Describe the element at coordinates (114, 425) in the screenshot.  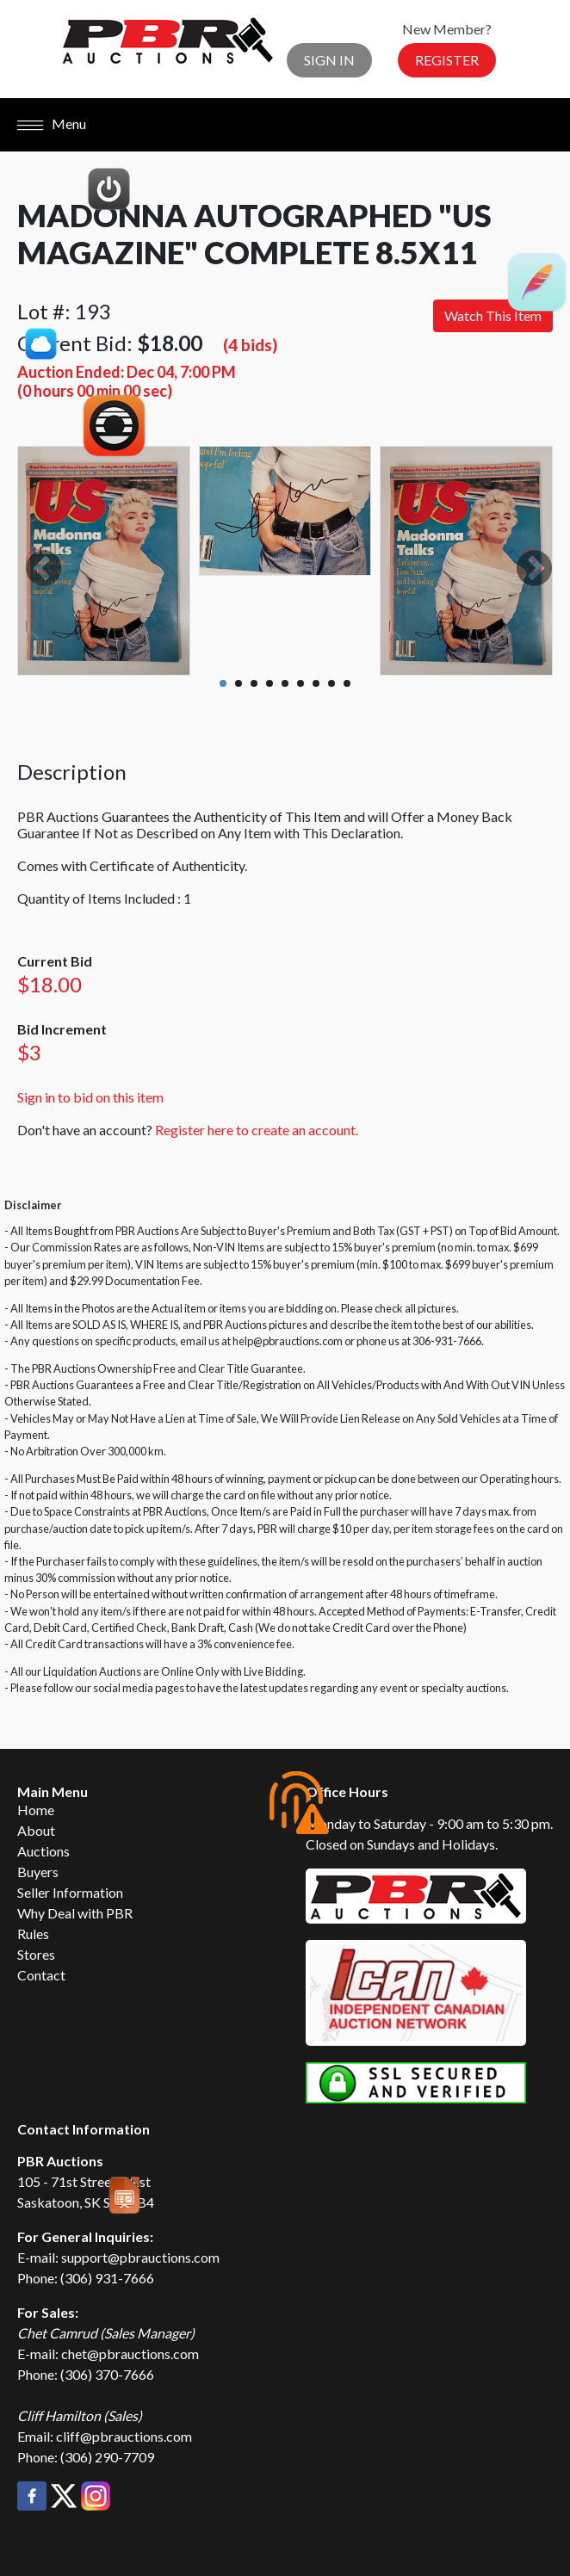
I see `launch aperture desk job game` at that location.